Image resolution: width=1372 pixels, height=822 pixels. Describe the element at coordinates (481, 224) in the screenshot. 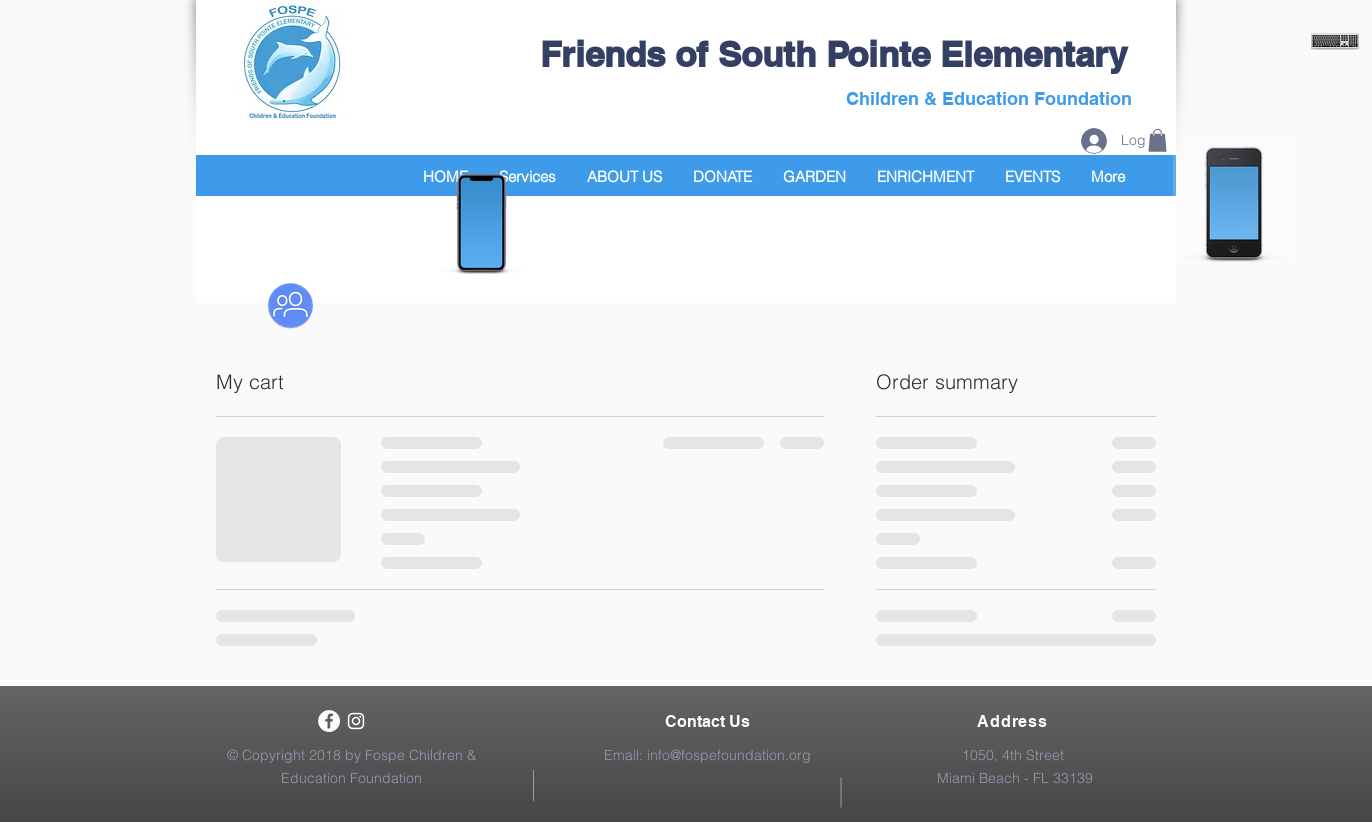

I see `represents a connected iPhone 11 device` at that location.